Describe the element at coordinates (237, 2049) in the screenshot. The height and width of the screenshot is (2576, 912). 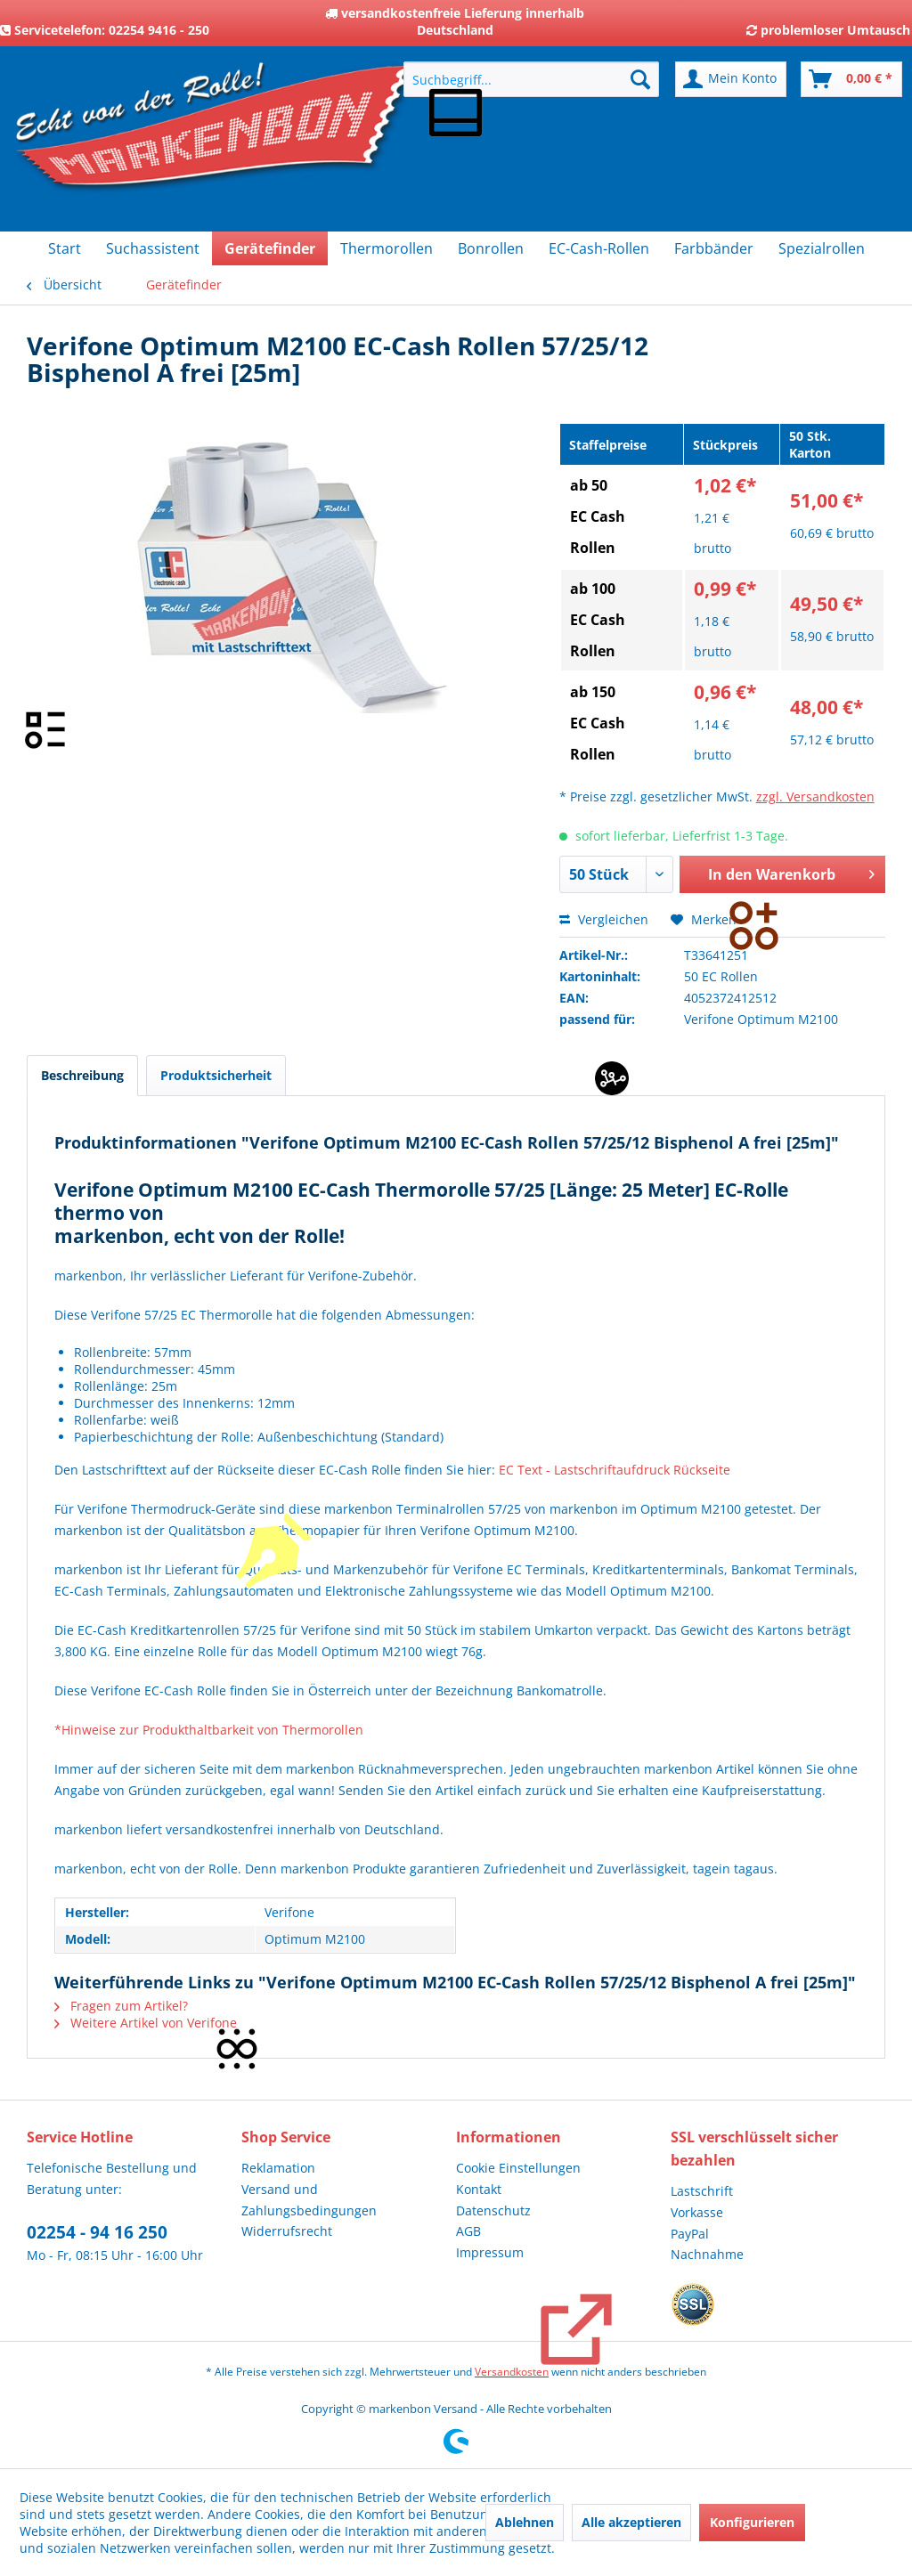
I see `indicates hazy weather conditions` at that location.